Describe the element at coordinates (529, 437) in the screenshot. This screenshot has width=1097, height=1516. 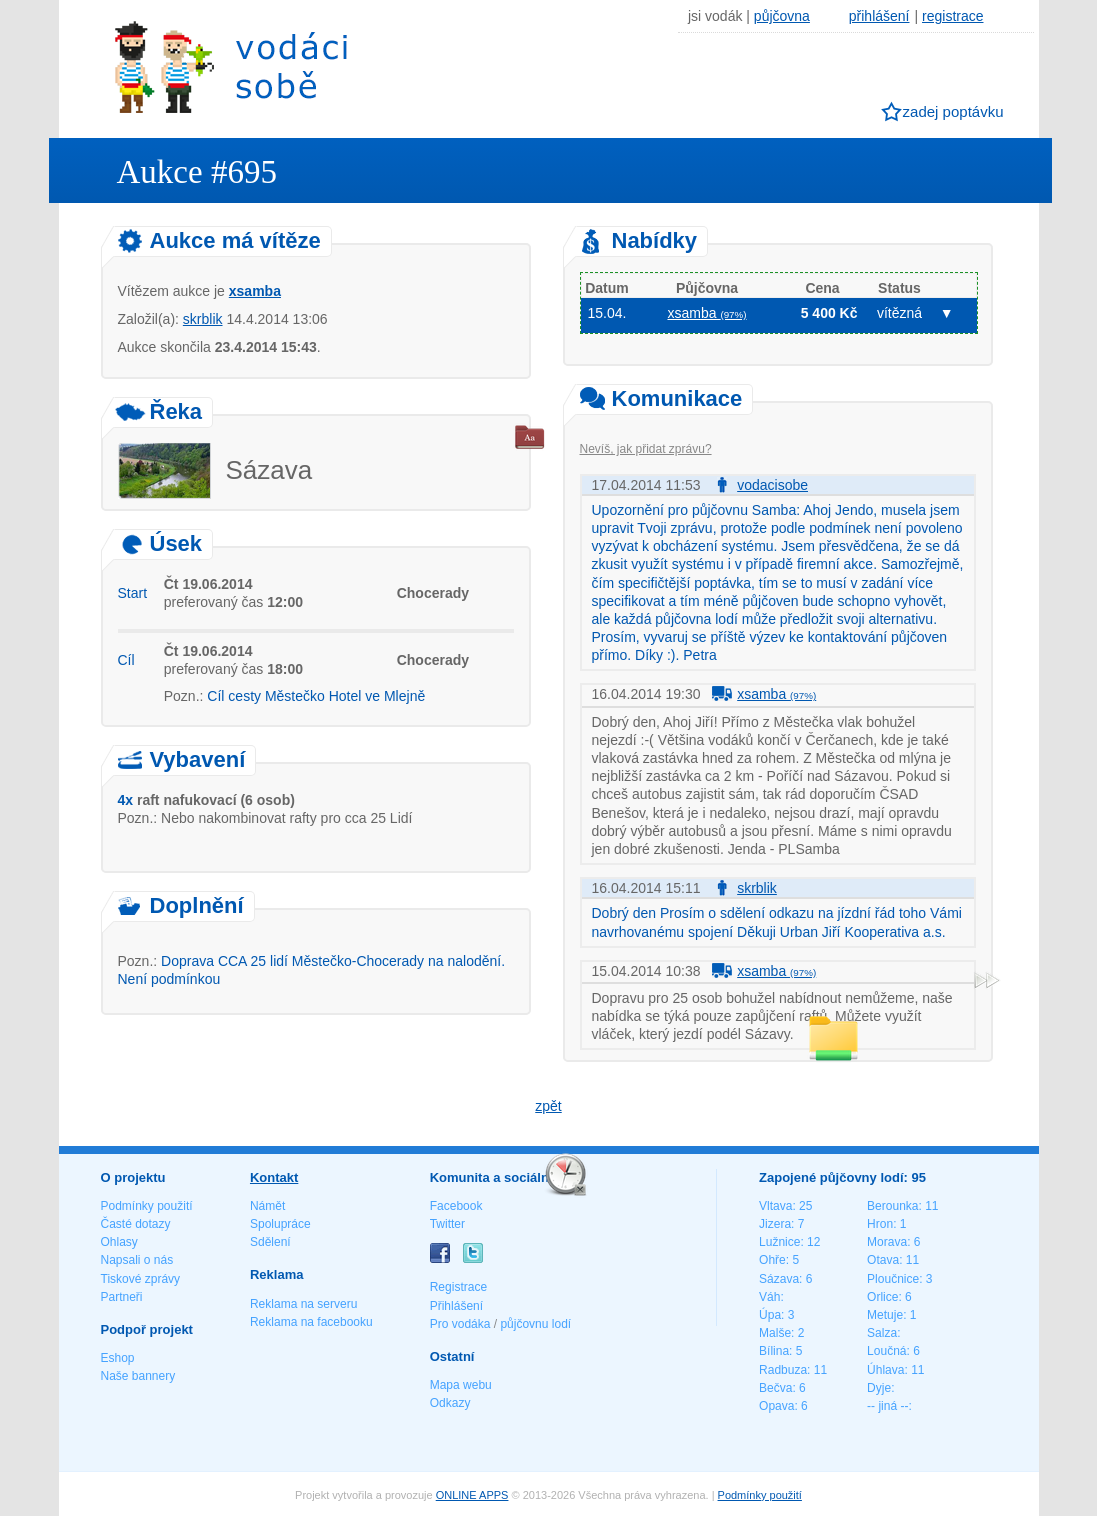
I see `open dictionary or reference folder` at that location.